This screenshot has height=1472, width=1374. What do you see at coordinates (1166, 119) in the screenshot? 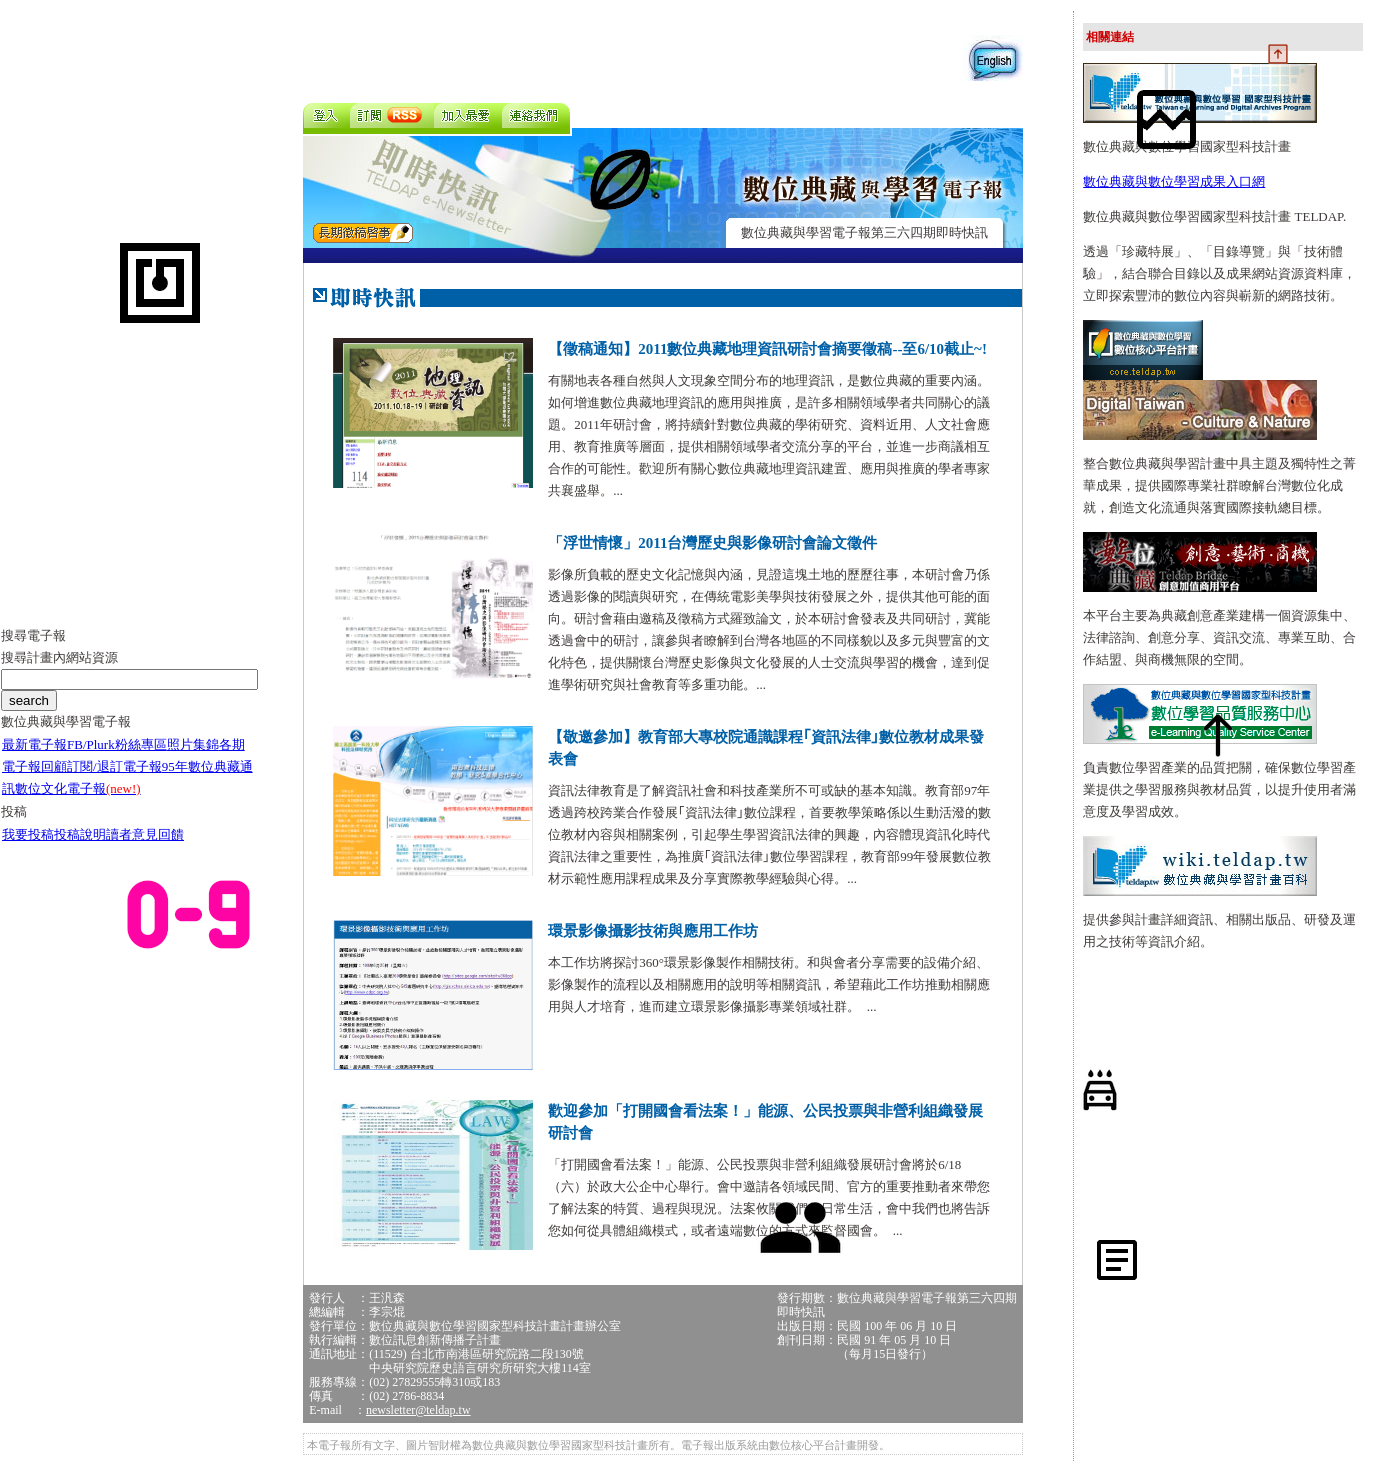
I see `indicates an image failed to load` at bounding box center [1166, 119].